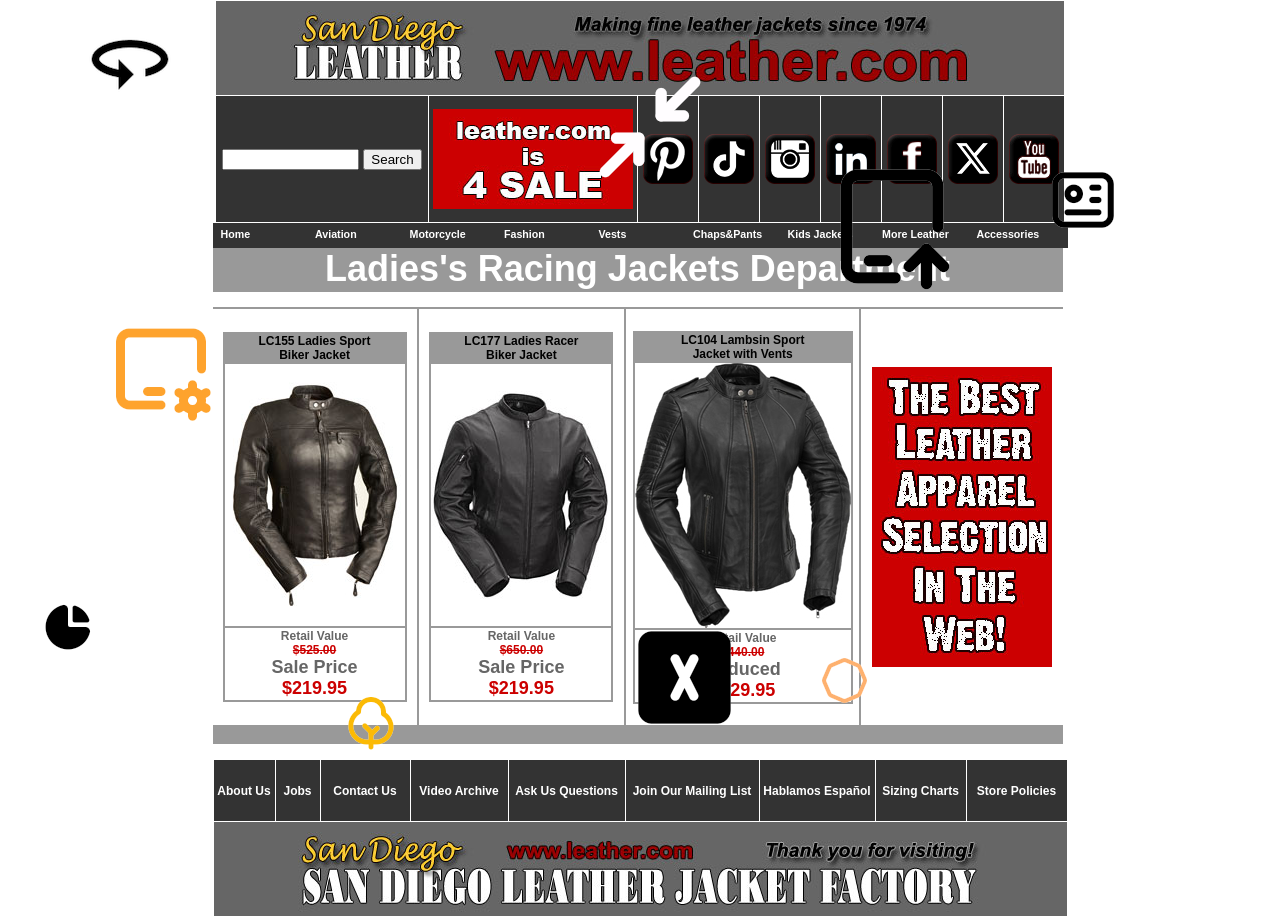  What do you see at coordinates (650, 127) in the screenshot?
I see `minimize or reduce window size` at bounding box center [650, 127].